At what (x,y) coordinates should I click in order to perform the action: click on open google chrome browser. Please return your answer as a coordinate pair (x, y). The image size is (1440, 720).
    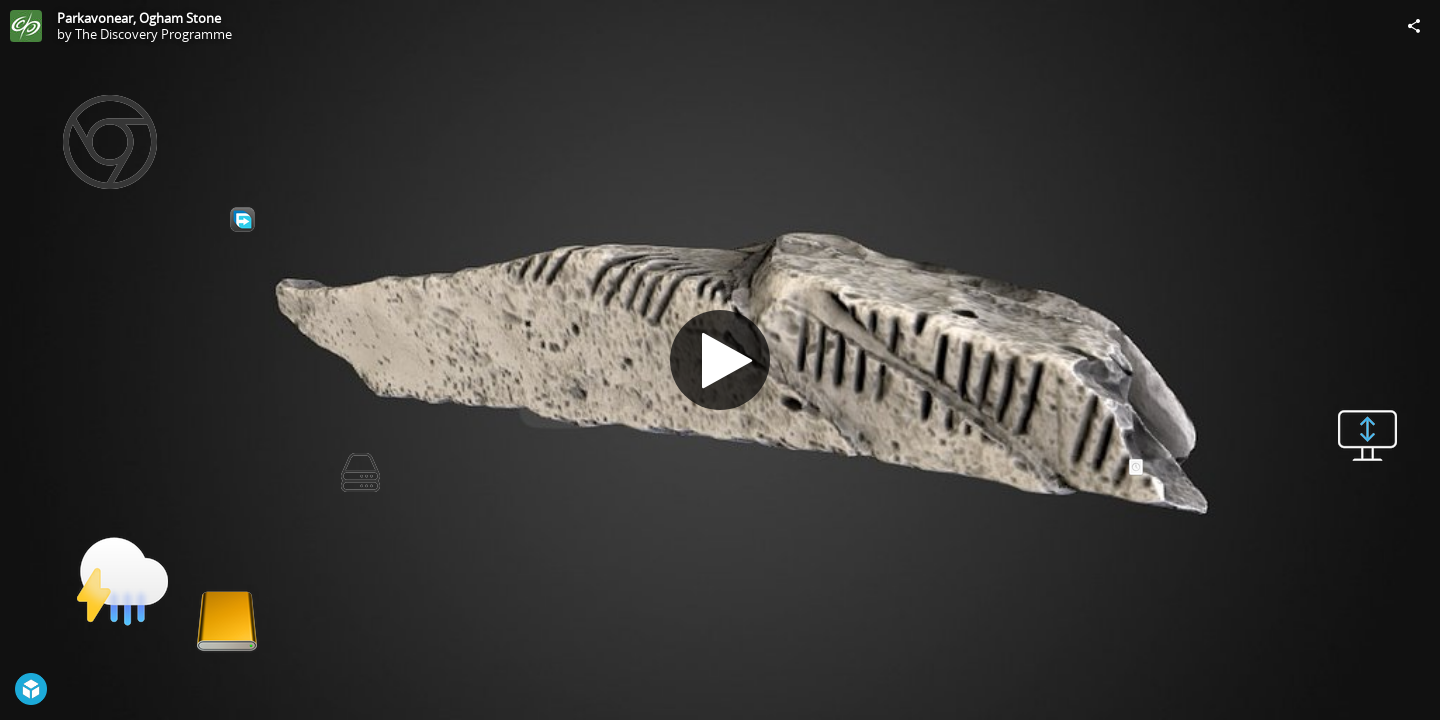
    Looking at the image, I should click on (110, 142).